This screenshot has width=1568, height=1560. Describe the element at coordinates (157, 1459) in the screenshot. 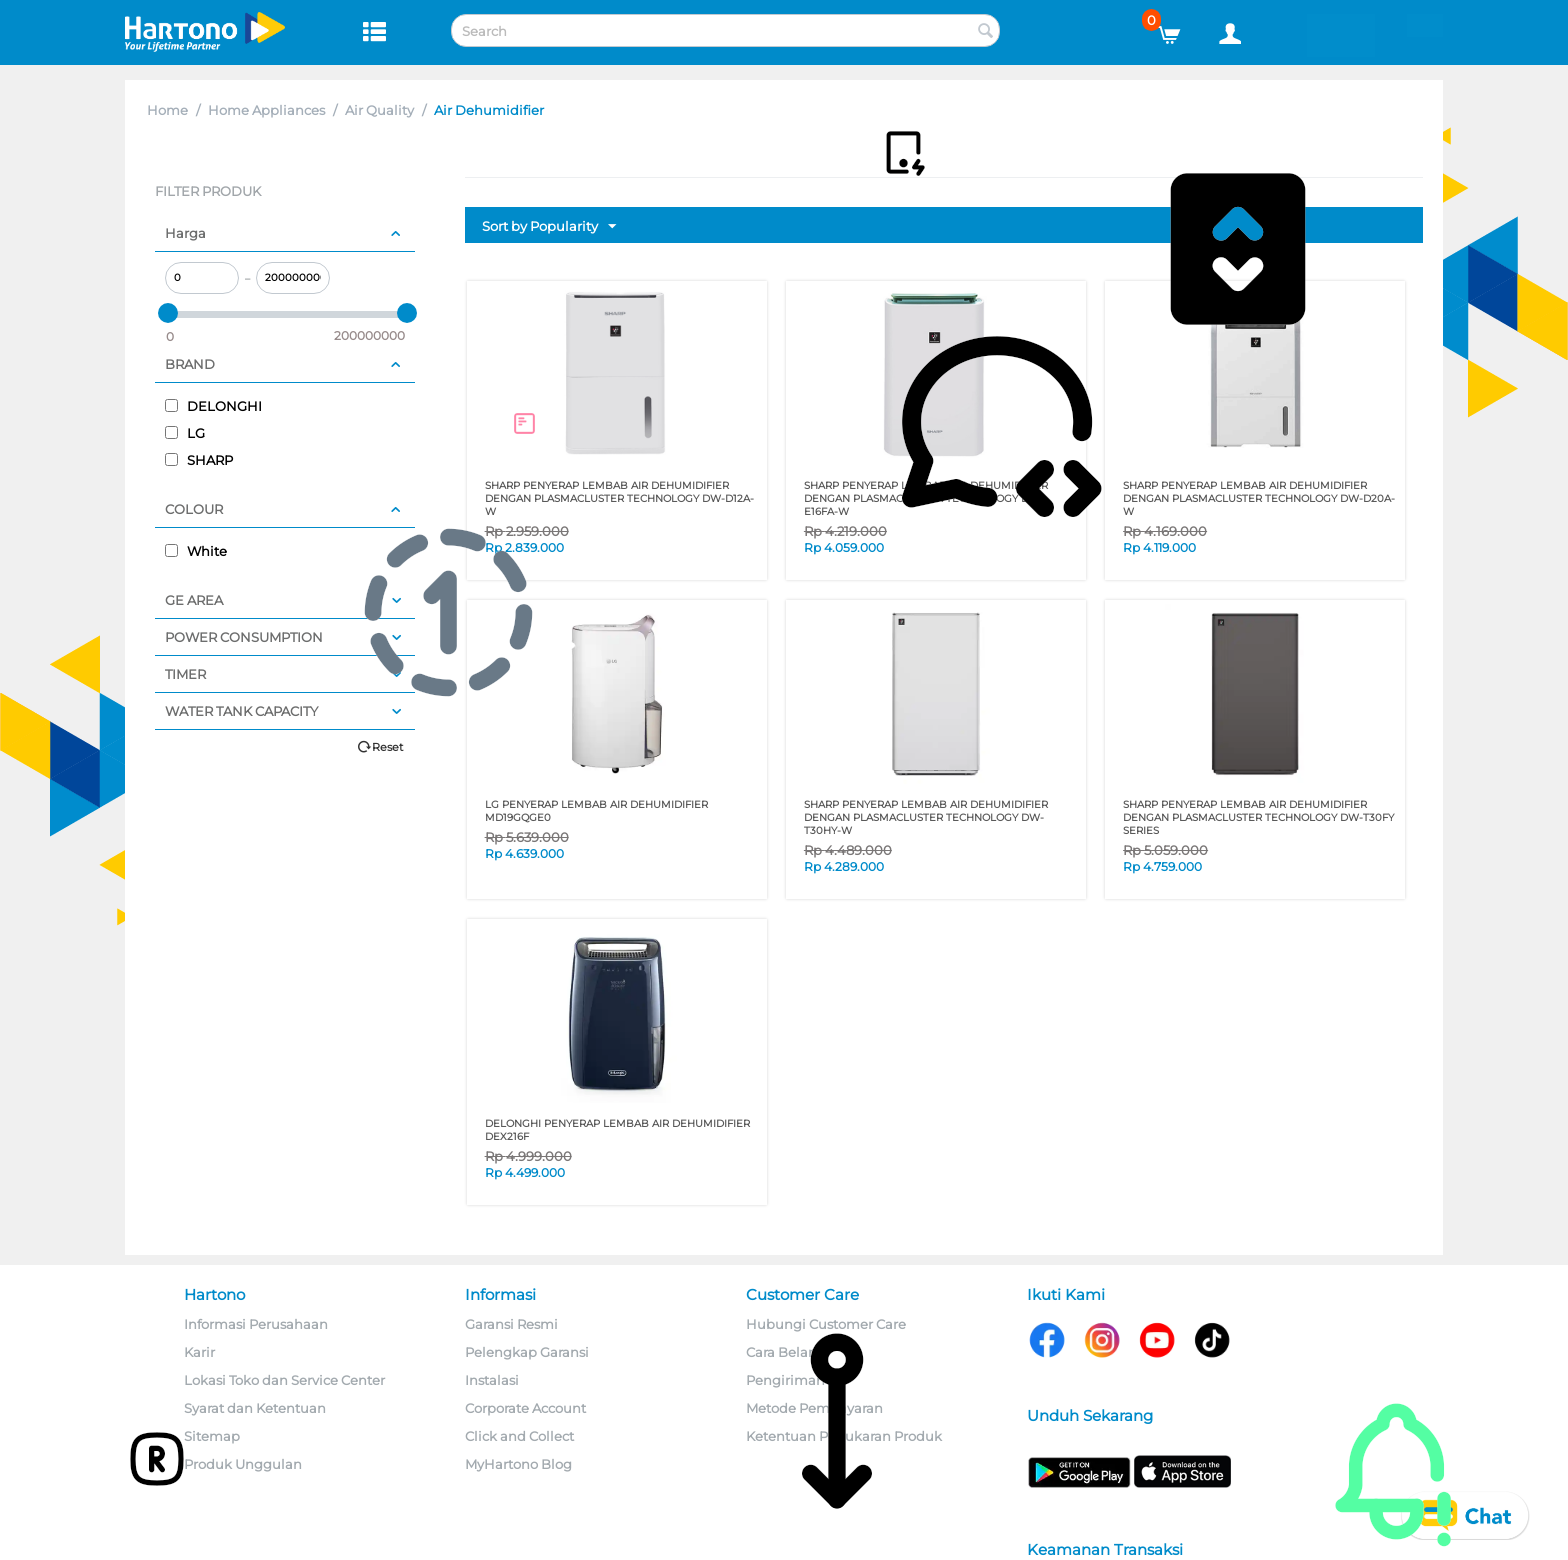

I see `indicates registered trademark or rights reserved` at that location.